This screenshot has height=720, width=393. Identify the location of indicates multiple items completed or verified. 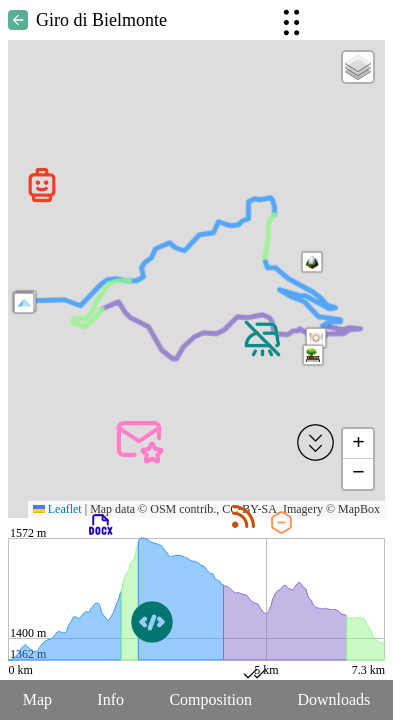
(255, 674).